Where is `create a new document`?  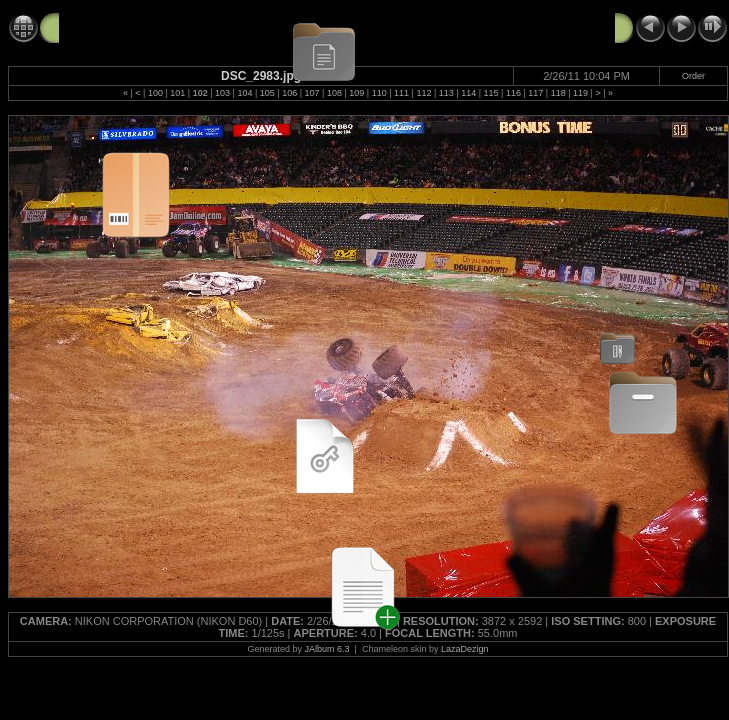 create a new document is located at coordinates (363, 587).